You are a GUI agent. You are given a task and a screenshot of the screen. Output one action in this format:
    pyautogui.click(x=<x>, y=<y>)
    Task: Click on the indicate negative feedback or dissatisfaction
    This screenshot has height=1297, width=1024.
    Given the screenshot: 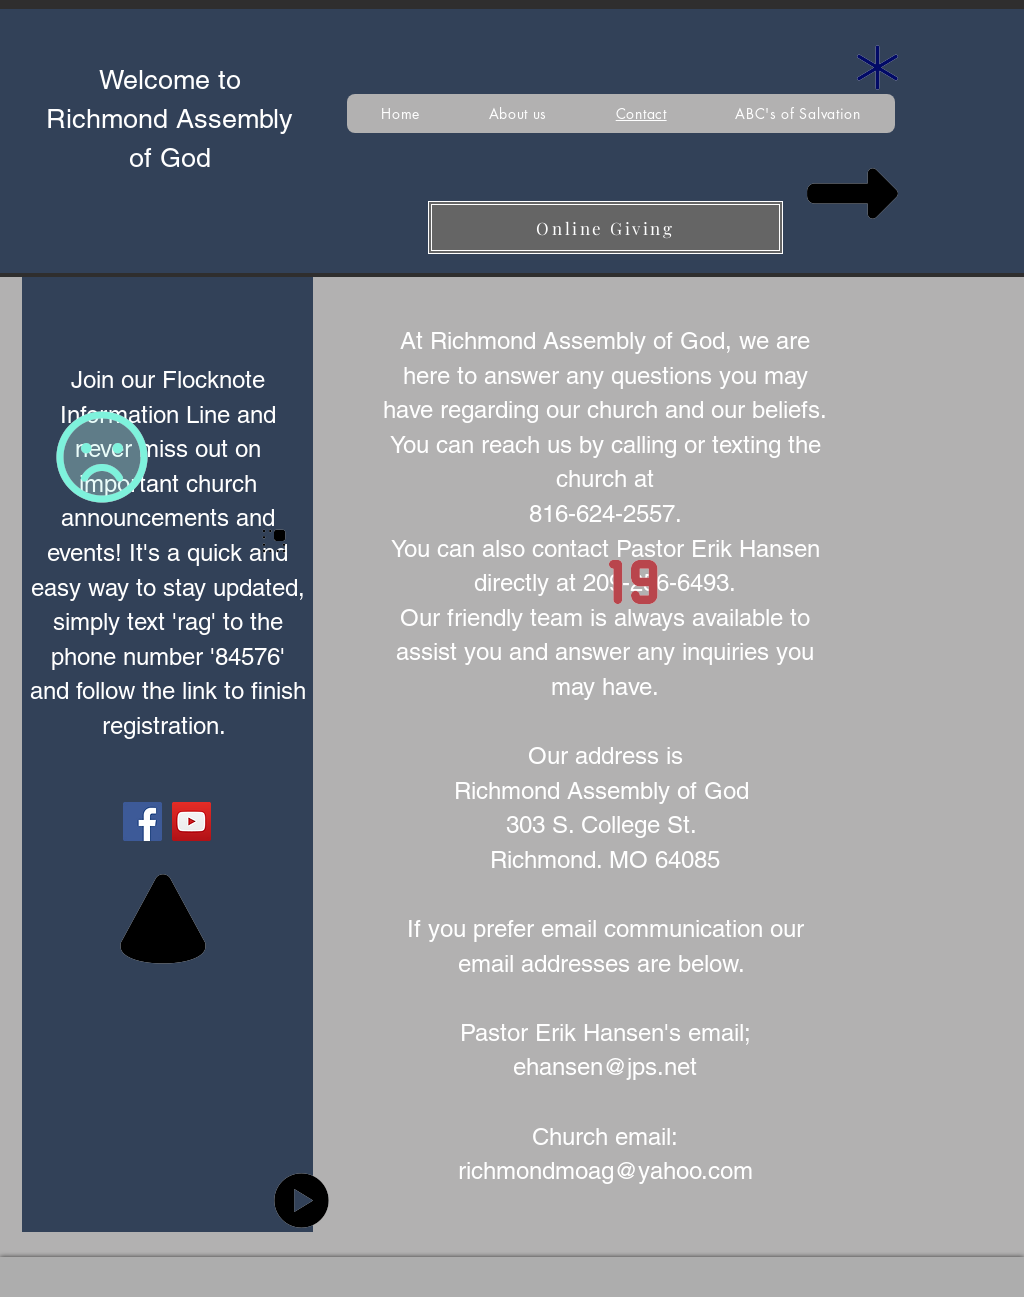 What is the action you would take?
    pyautogui.click(x=102, y=457)
    